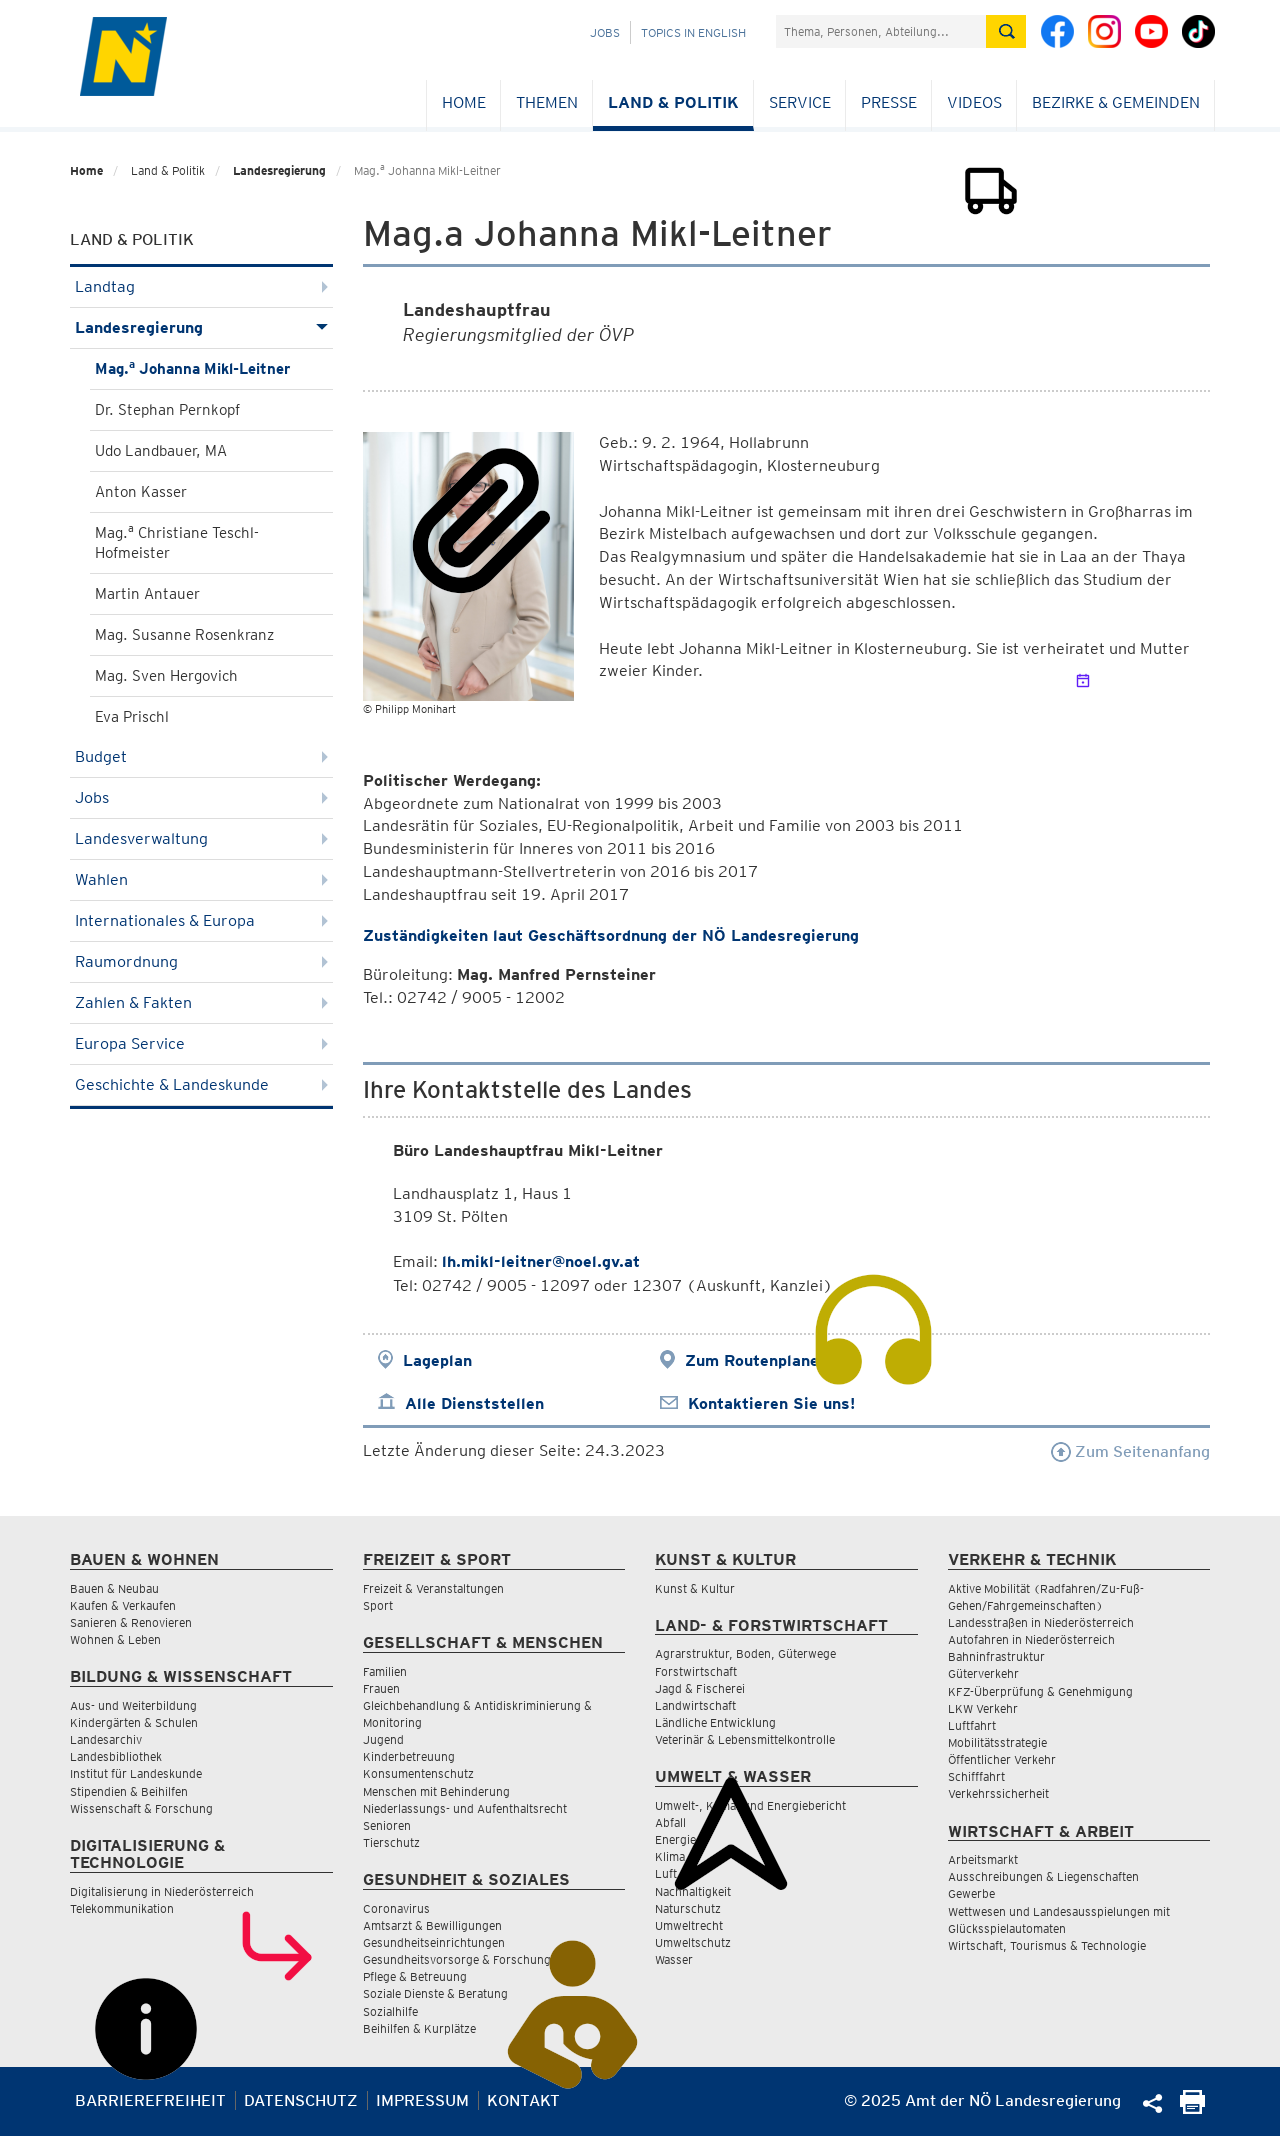  I want to click on attach a file to your message, so click(481, 524).